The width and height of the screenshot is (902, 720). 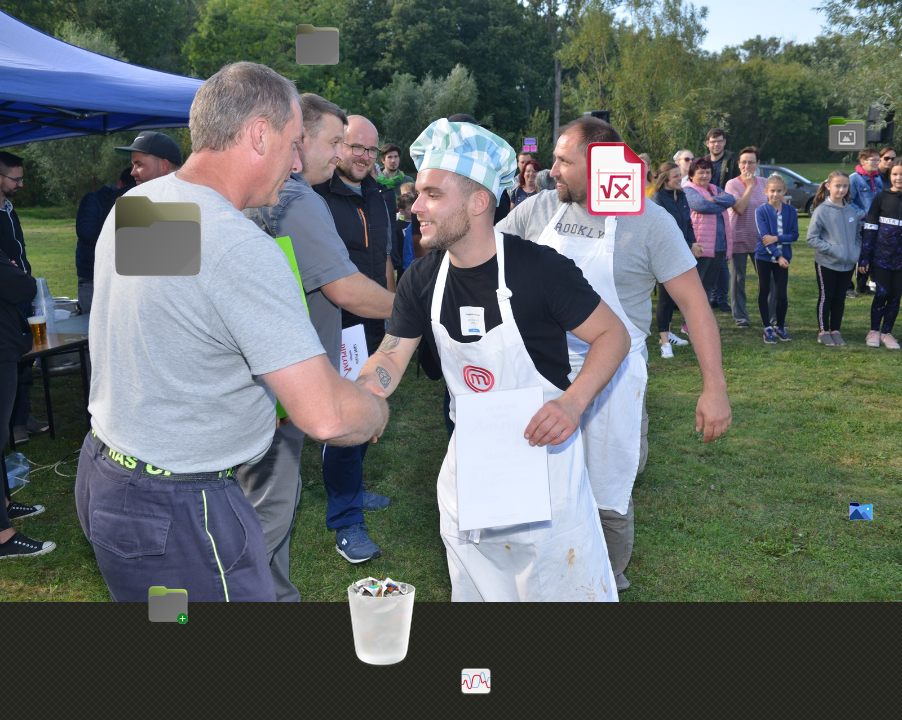 What do you see at coordinates (381, 622) in the screenshot?
I see `open trash to view deleted files` at bounding box center [381, 622].